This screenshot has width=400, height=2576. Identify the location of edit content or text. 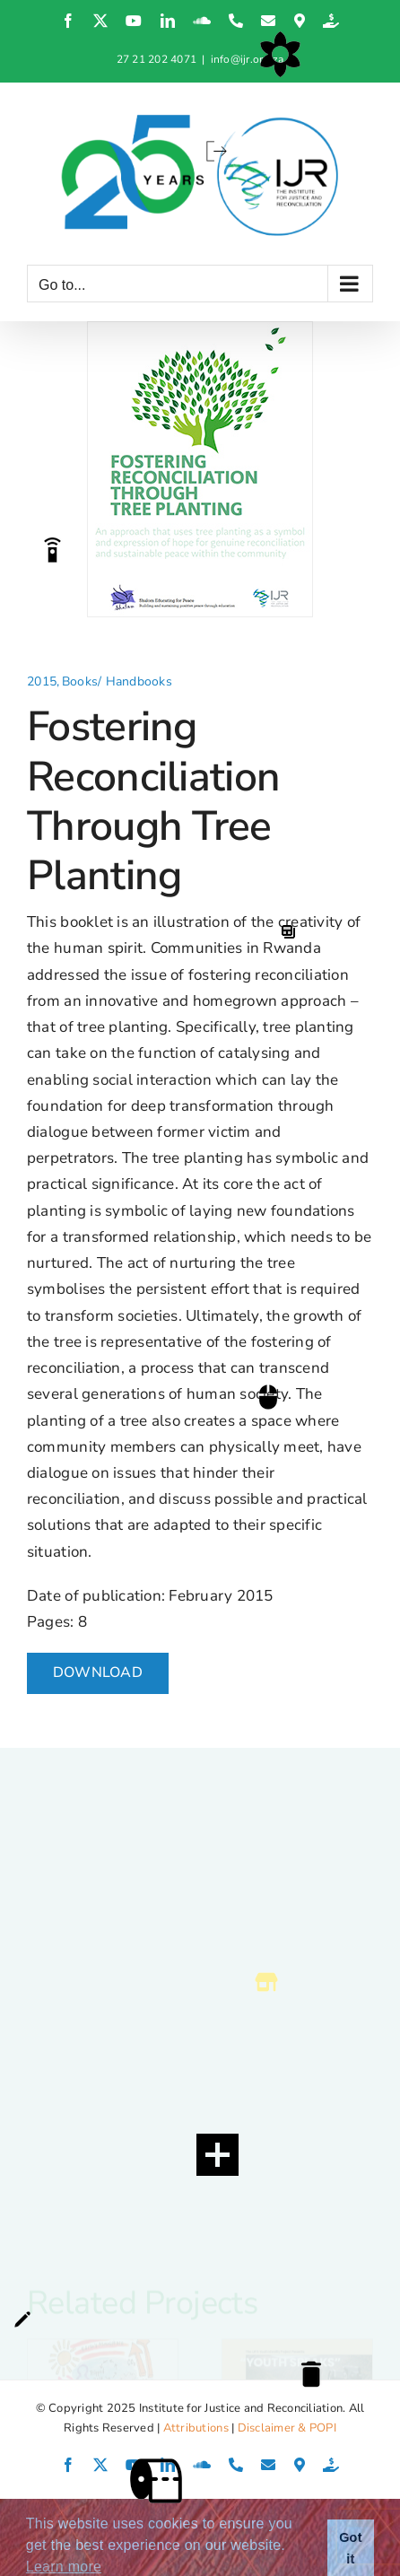
(22, 2319).